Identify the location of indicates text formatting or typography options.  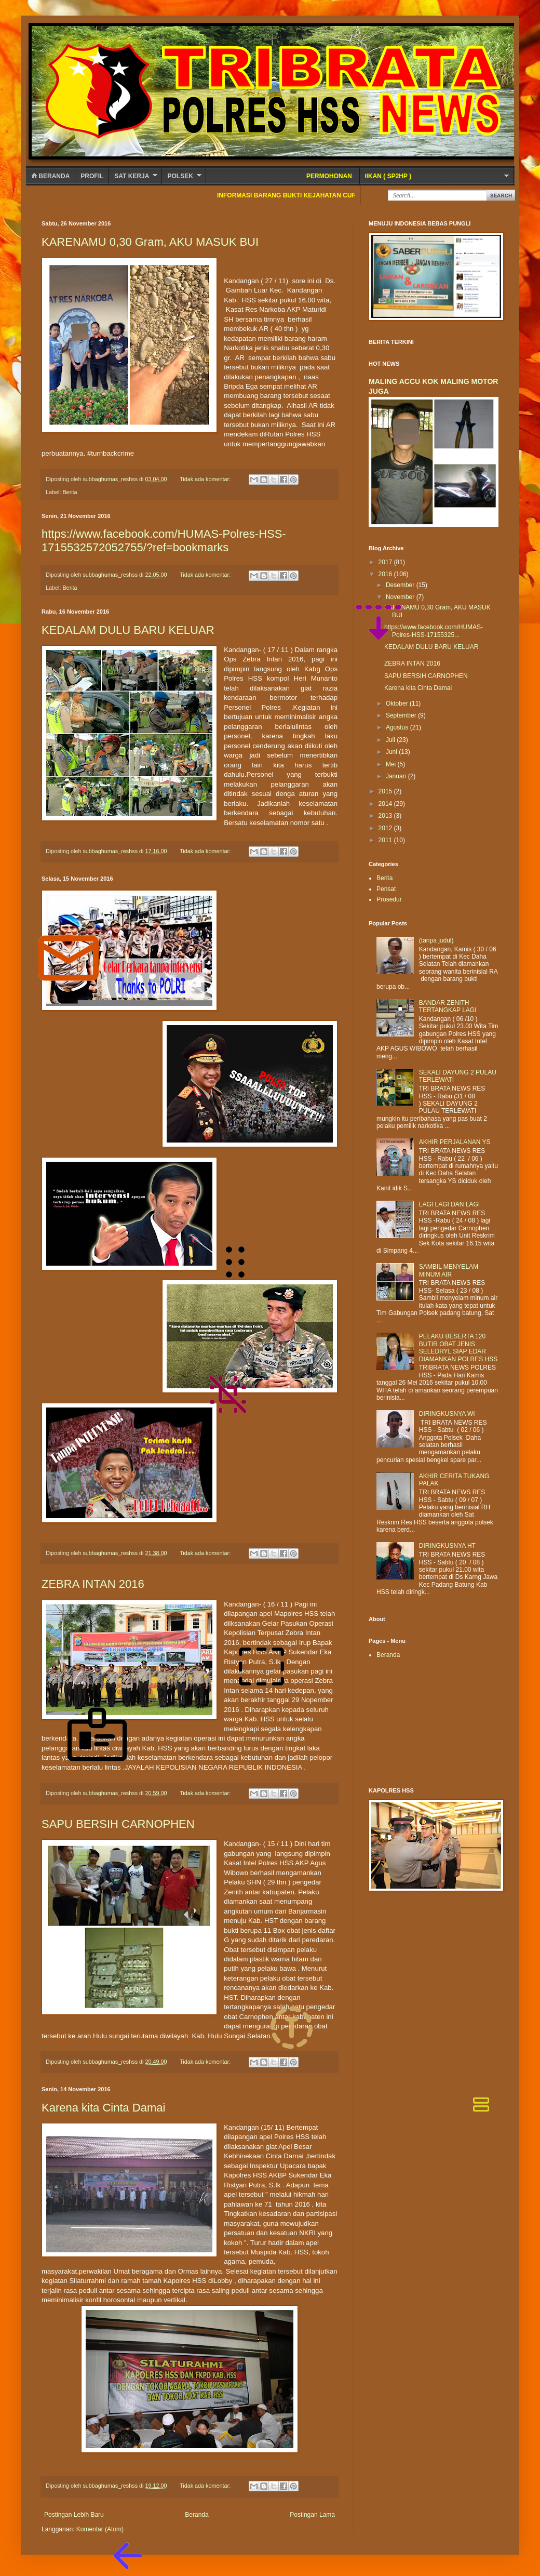
(291, 2027).